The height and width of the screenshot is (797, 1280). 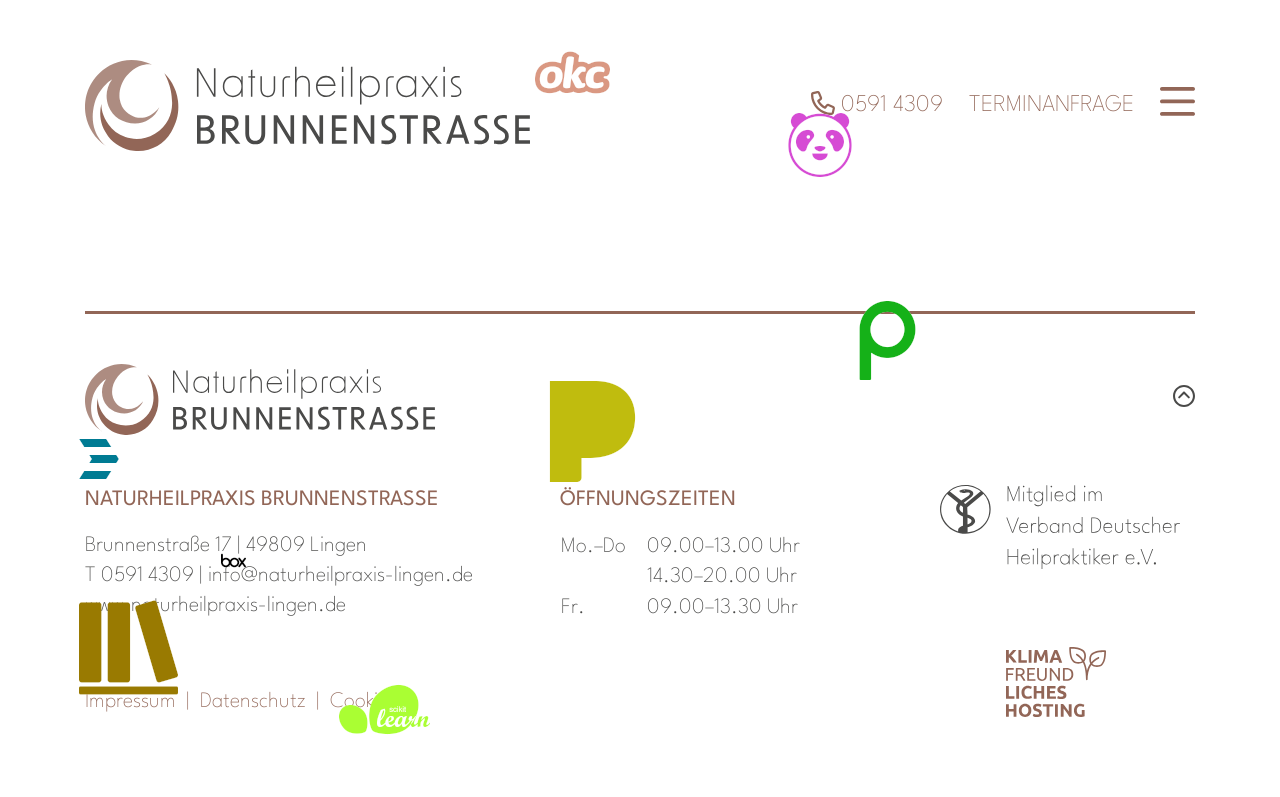 What do you see at coordinates (592, 431) in the screenshot?
I see `open the Pandora music streaming app` at bounding box center [592, 431].